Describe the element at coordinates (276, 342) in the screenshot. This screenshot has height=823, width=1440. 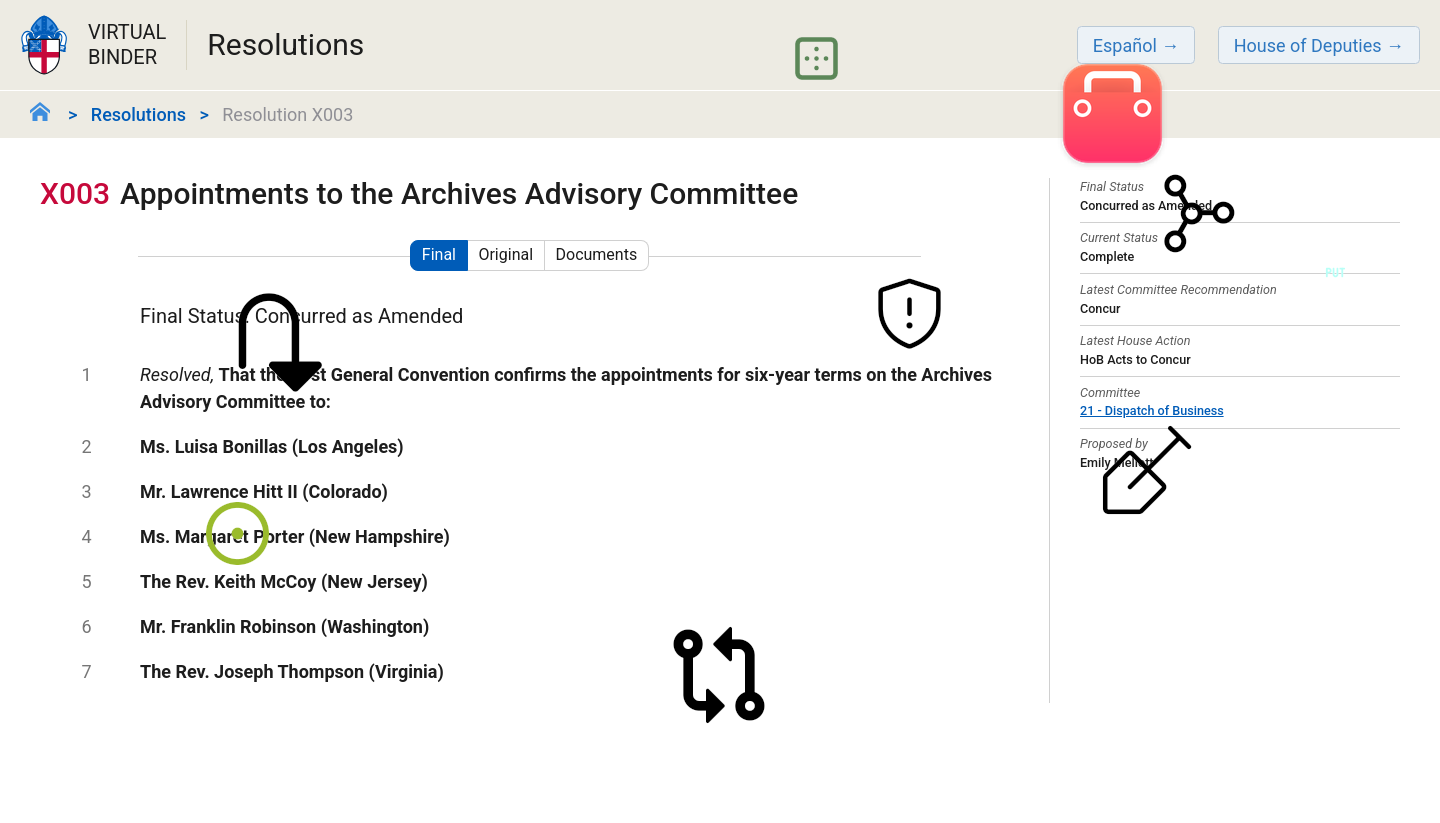
I see `redo or repeat last action` at that location.